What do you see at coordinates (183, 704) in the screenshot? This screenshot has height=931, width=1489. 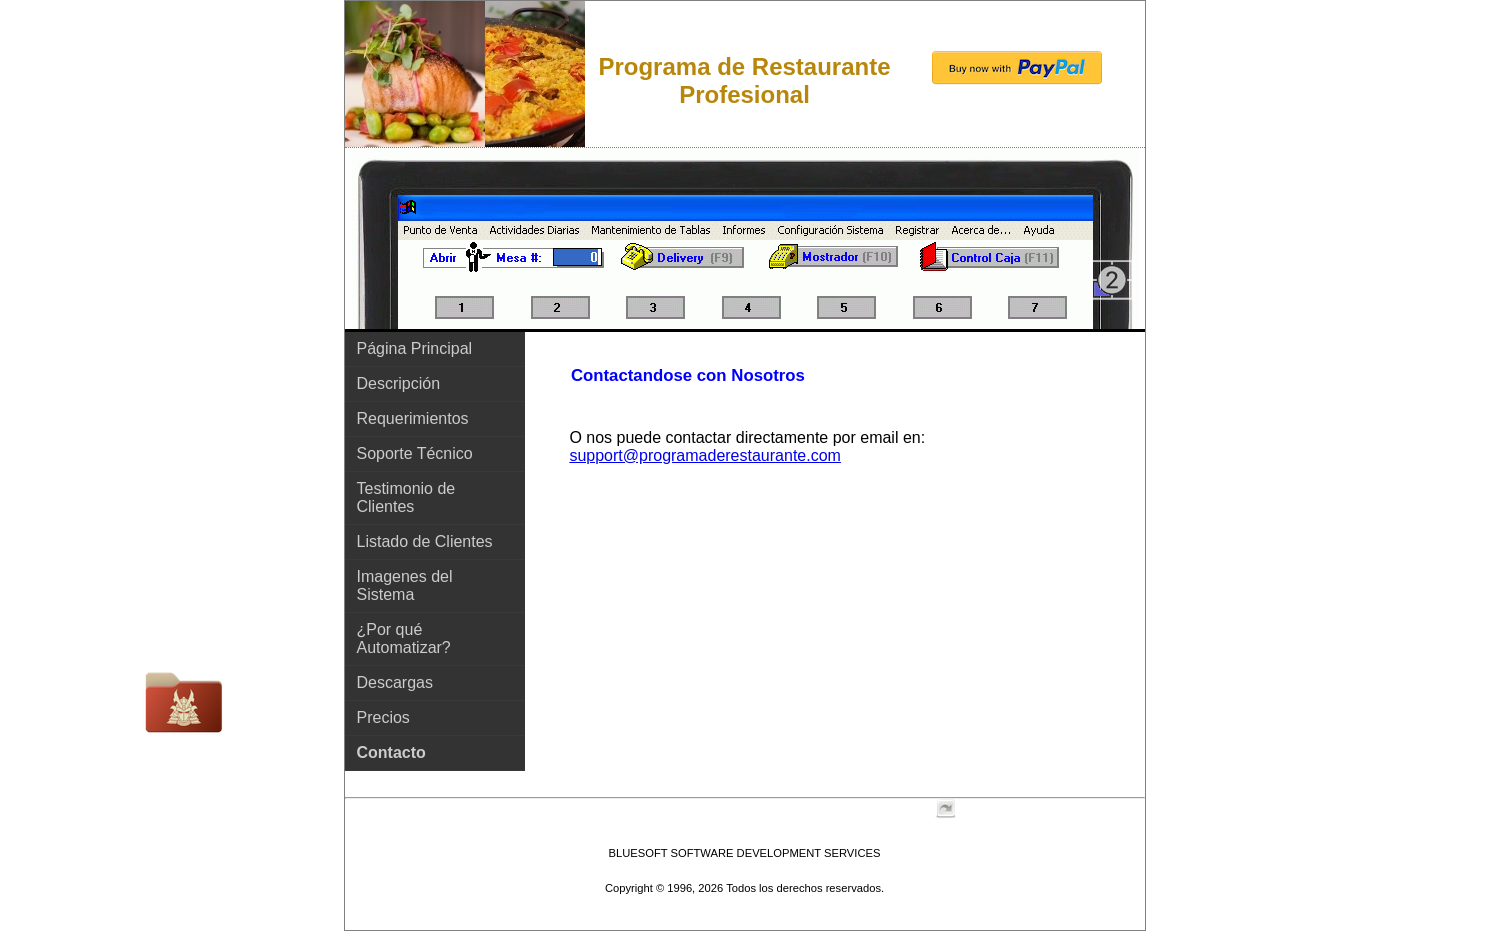 I see `folder for storing historical Japanese or shogun-themed content` at bounding box center [183, 704].